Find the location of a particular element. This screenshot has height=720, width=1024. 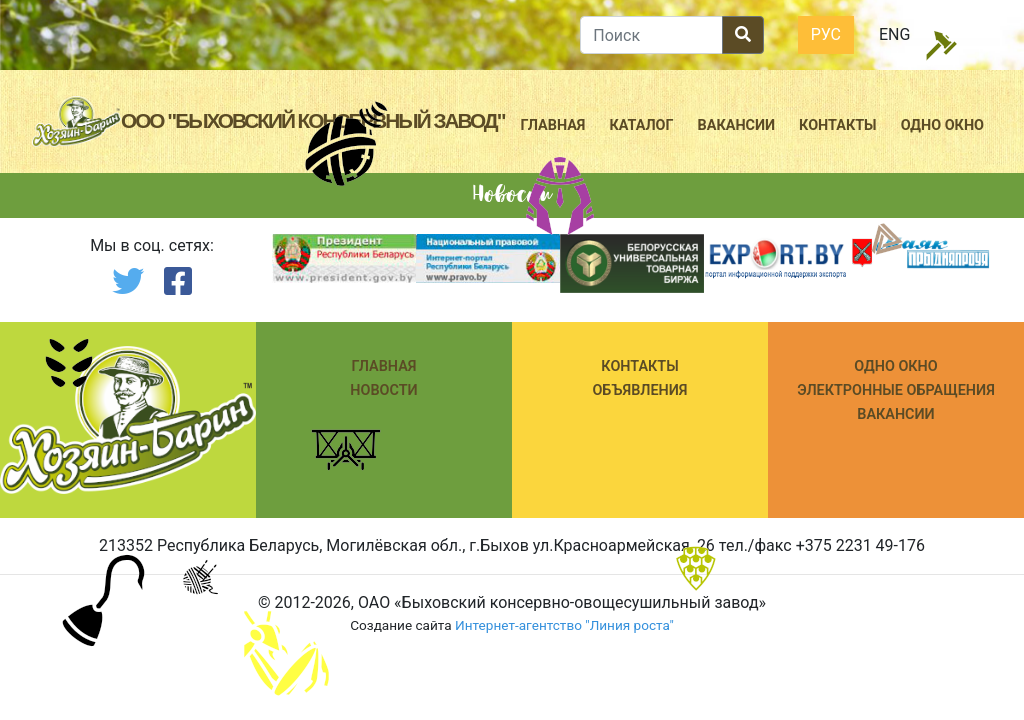

access building or crafting tools is located at coordinates (942, 46).